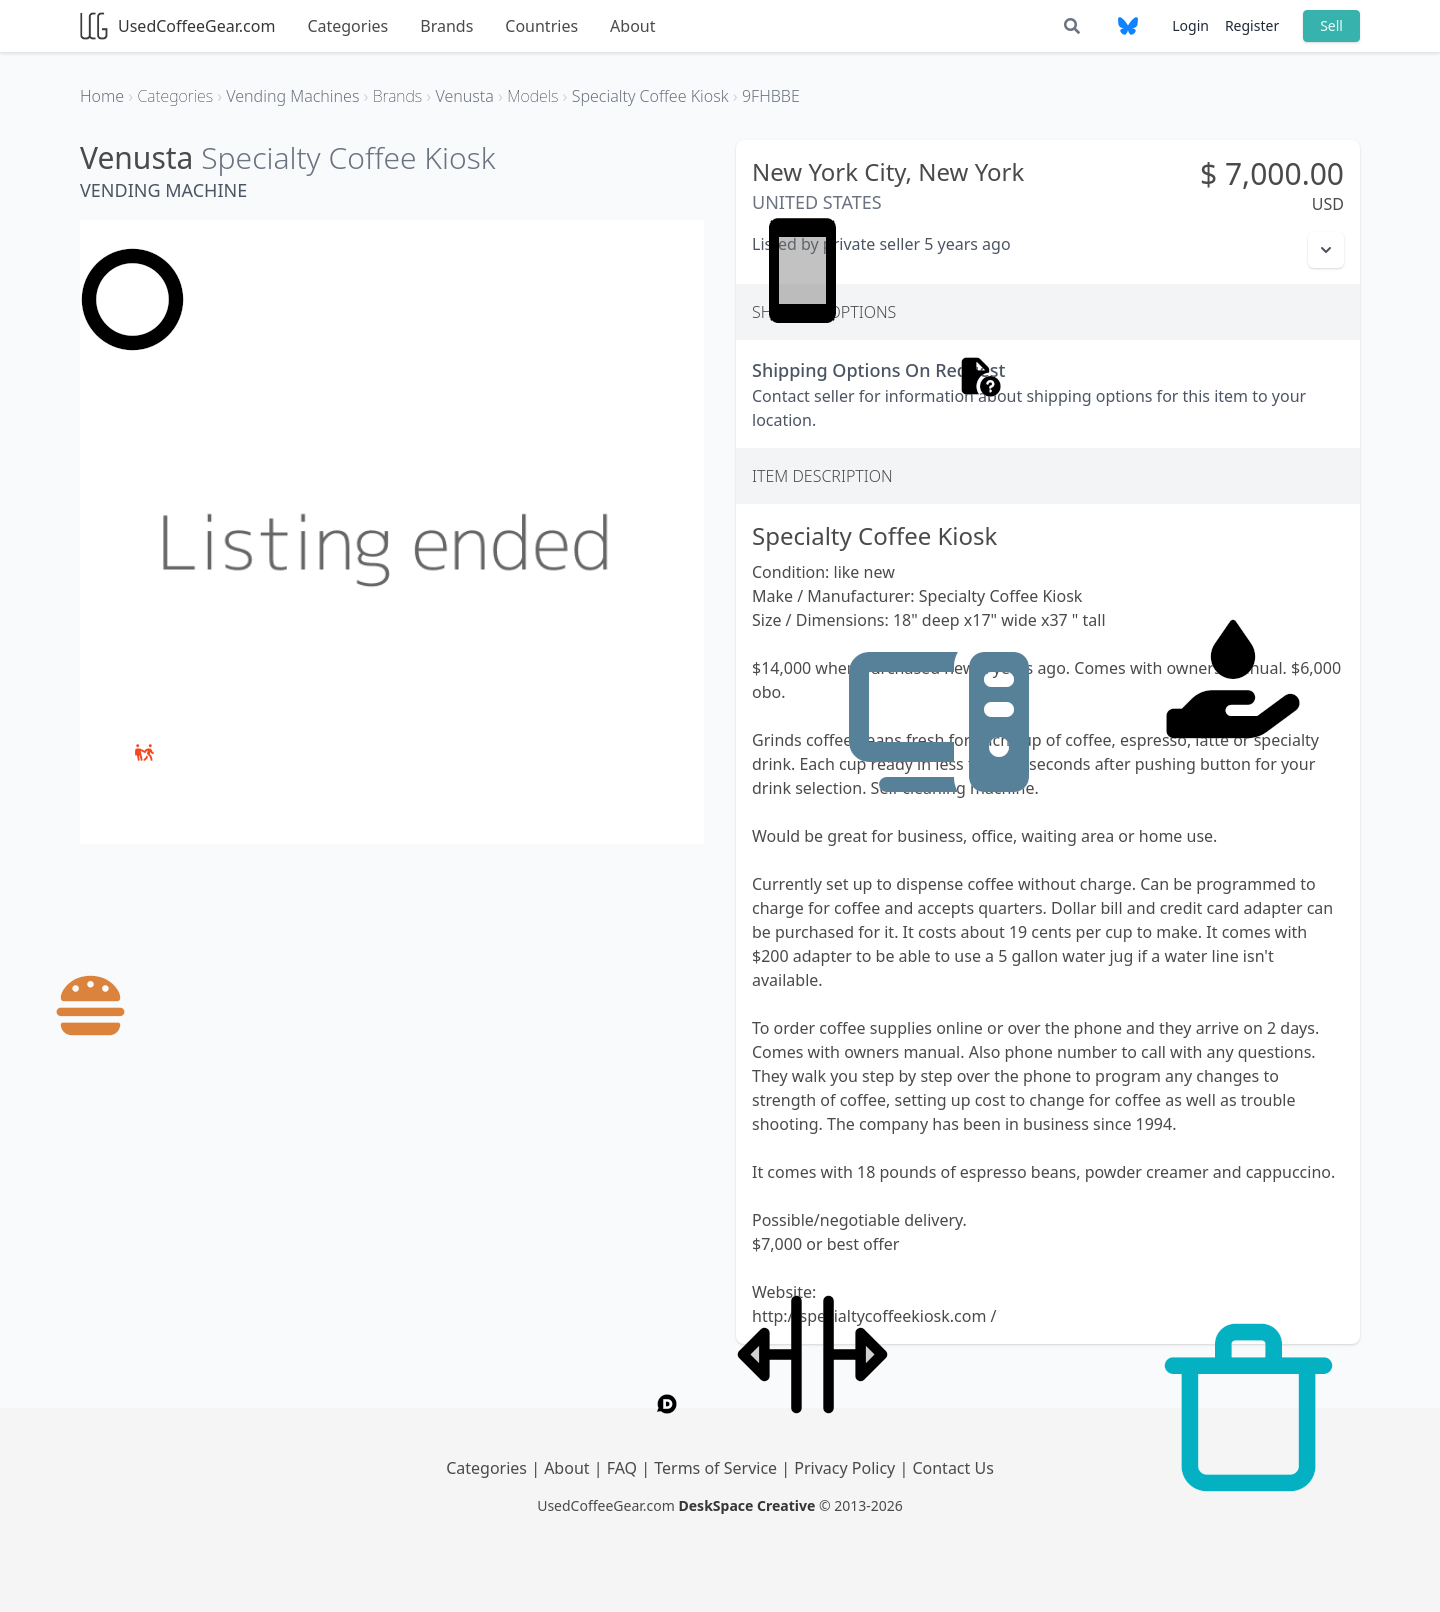 Image resolution: width=1440 pixels, height=1612 pixels. I want to click on access food or restaurant options, so click(90, 1005).